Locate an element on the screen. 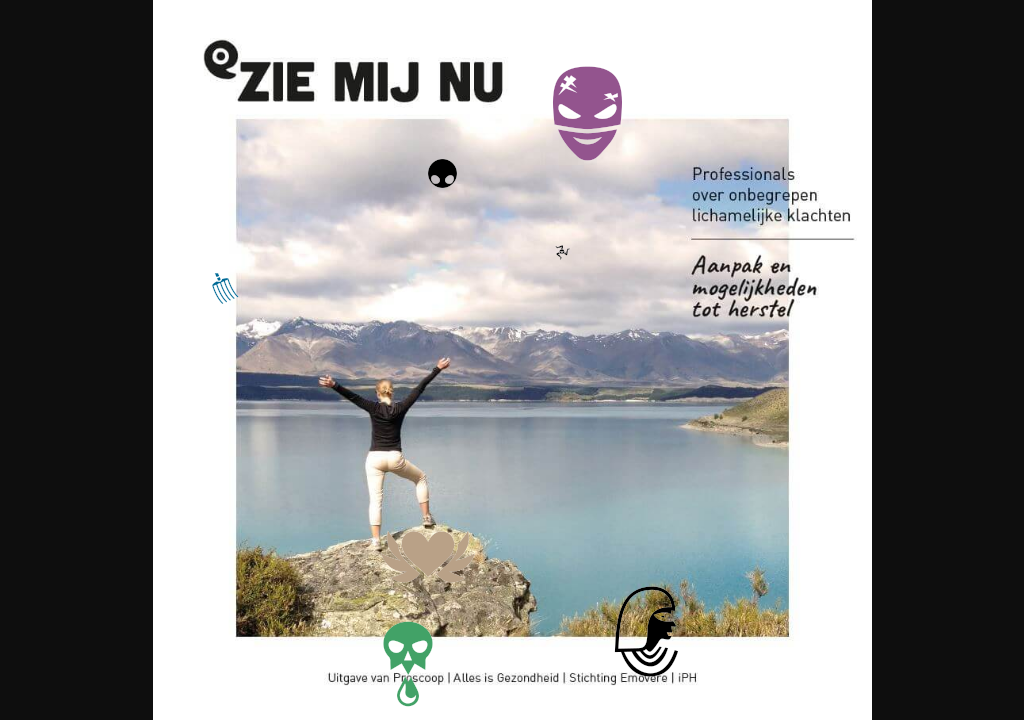 This screenshot has width=1024, height=720. sicilian cultural or regional symbol is located at coordinates (562, 252).